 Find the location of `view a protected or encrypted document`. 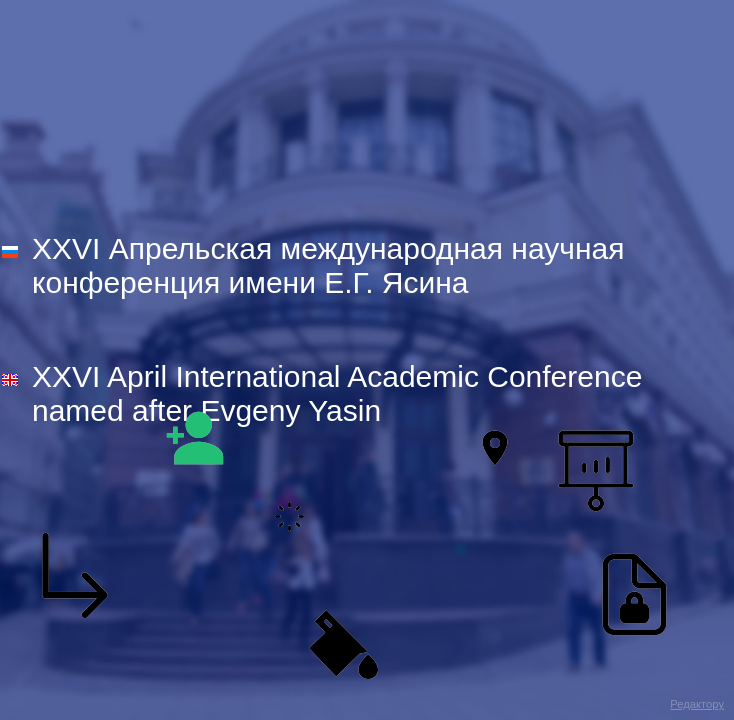

view a protected or encrypted document is located at coordinates (634, 594).